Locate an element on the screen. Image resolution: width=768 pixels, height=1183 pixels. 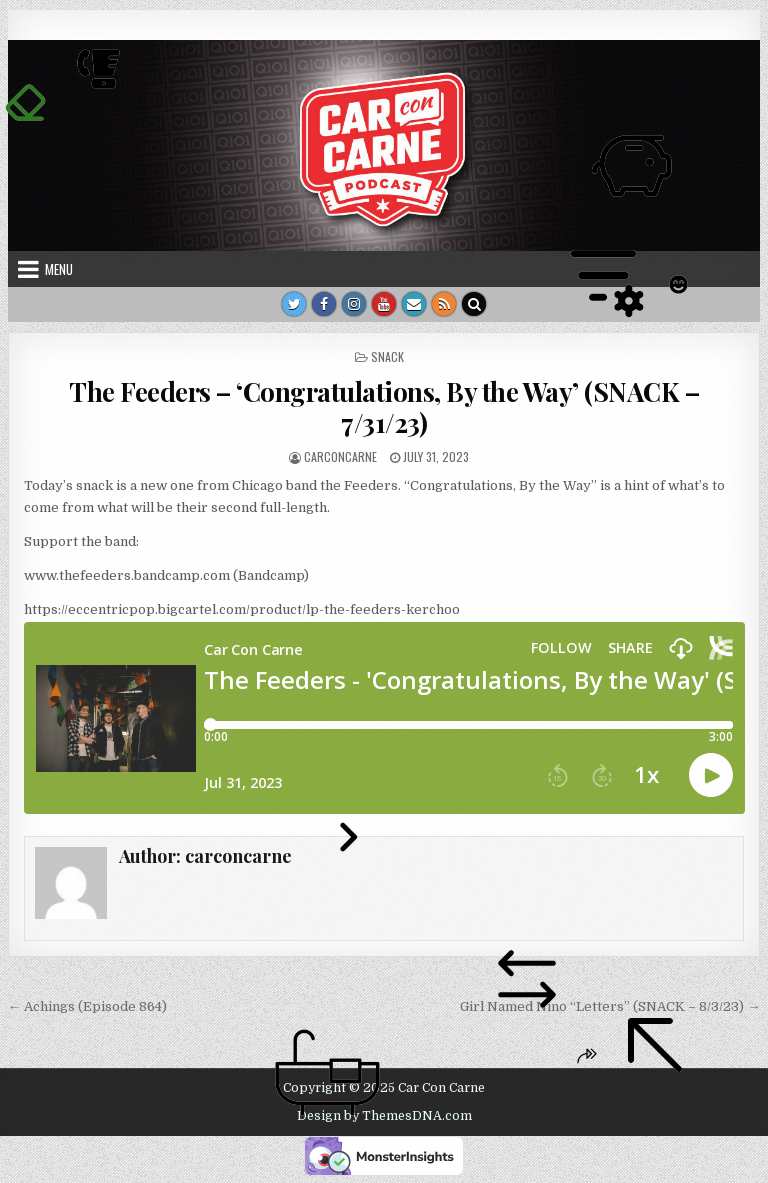
add a positive reaction or emoji is located at coordinates (678, 284).